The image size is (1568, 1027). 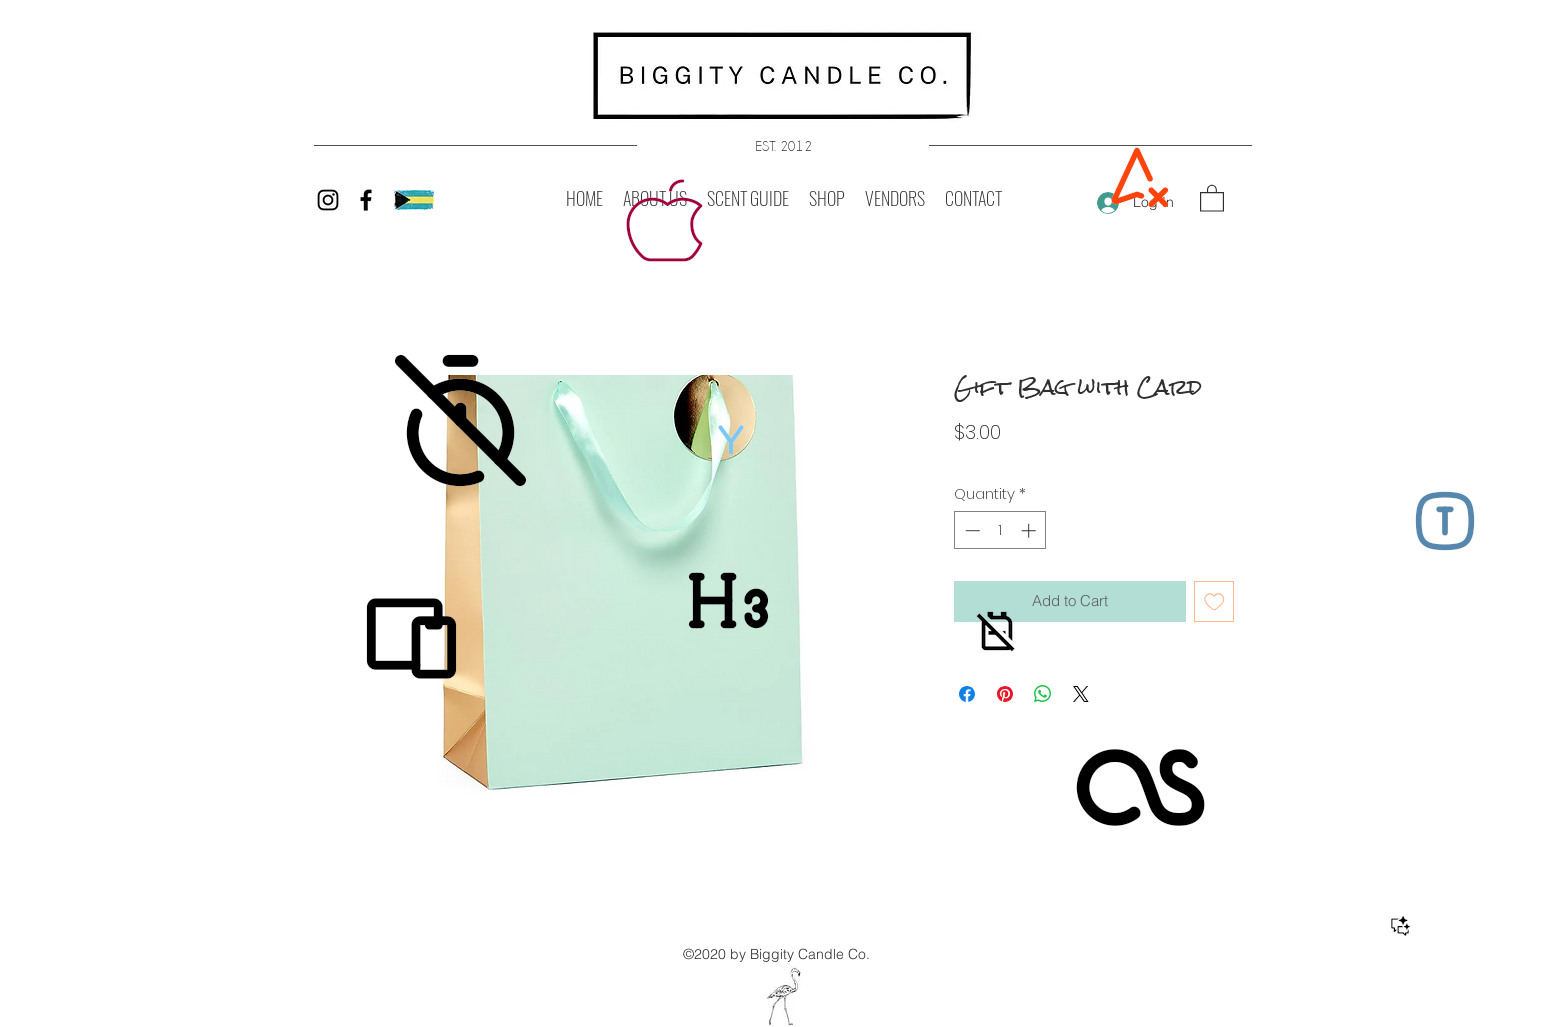 I want to click on represents the letter Y in text or labeling, so click(x=731, y=440).